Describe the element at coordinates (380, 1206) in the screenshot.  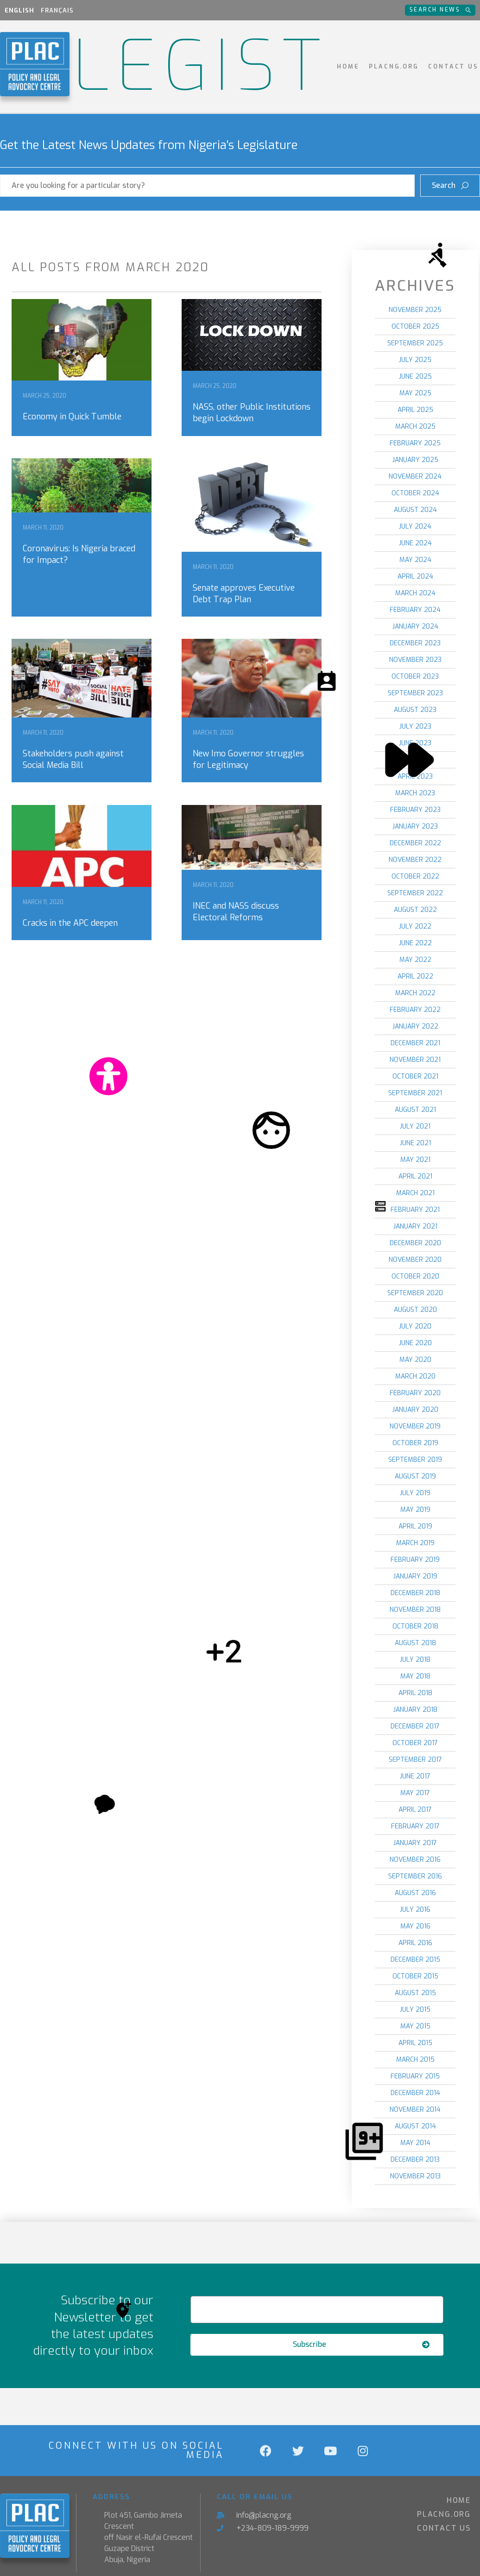
I see `access server or DNS settings` at that location.